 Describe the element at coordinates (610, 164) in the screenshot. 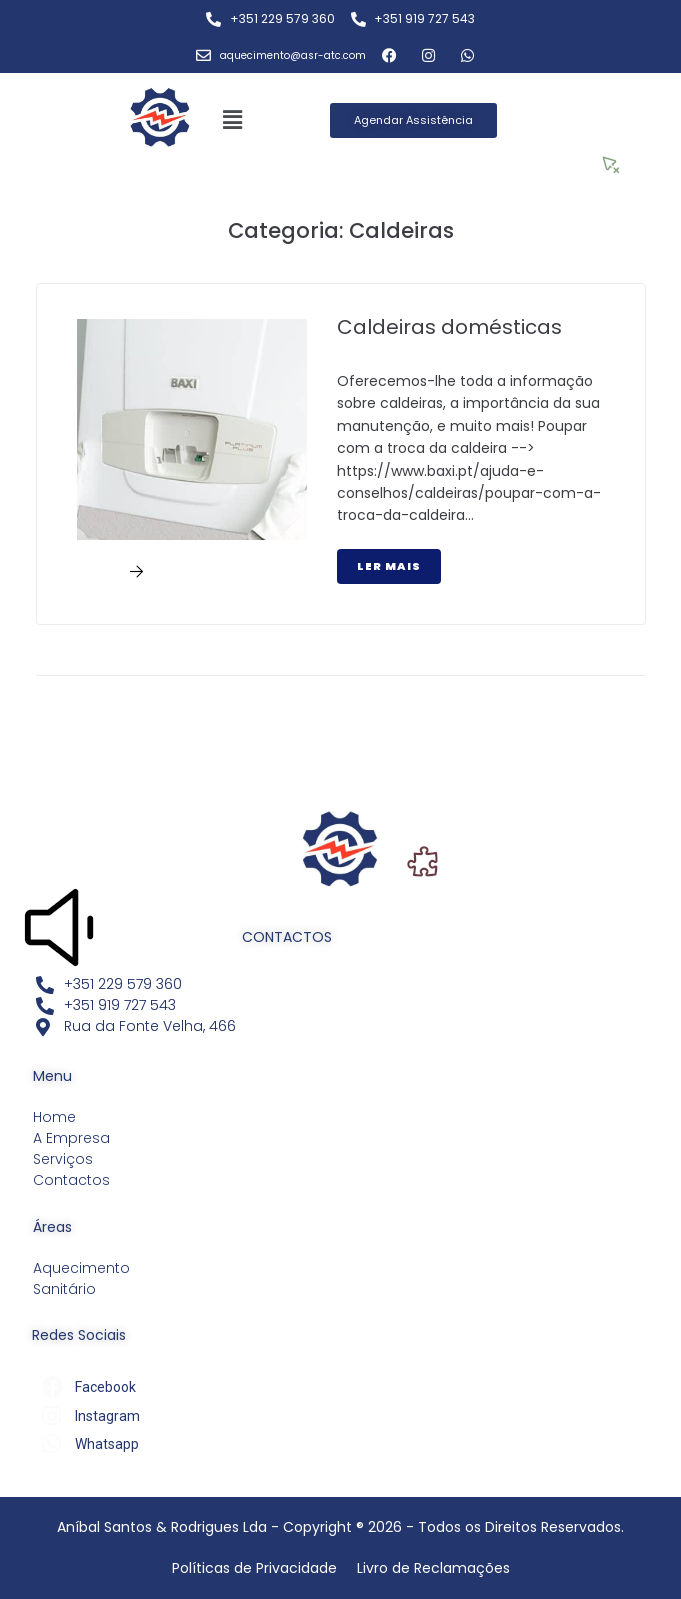

I see `disable cursor or pointer functionality` at that location.